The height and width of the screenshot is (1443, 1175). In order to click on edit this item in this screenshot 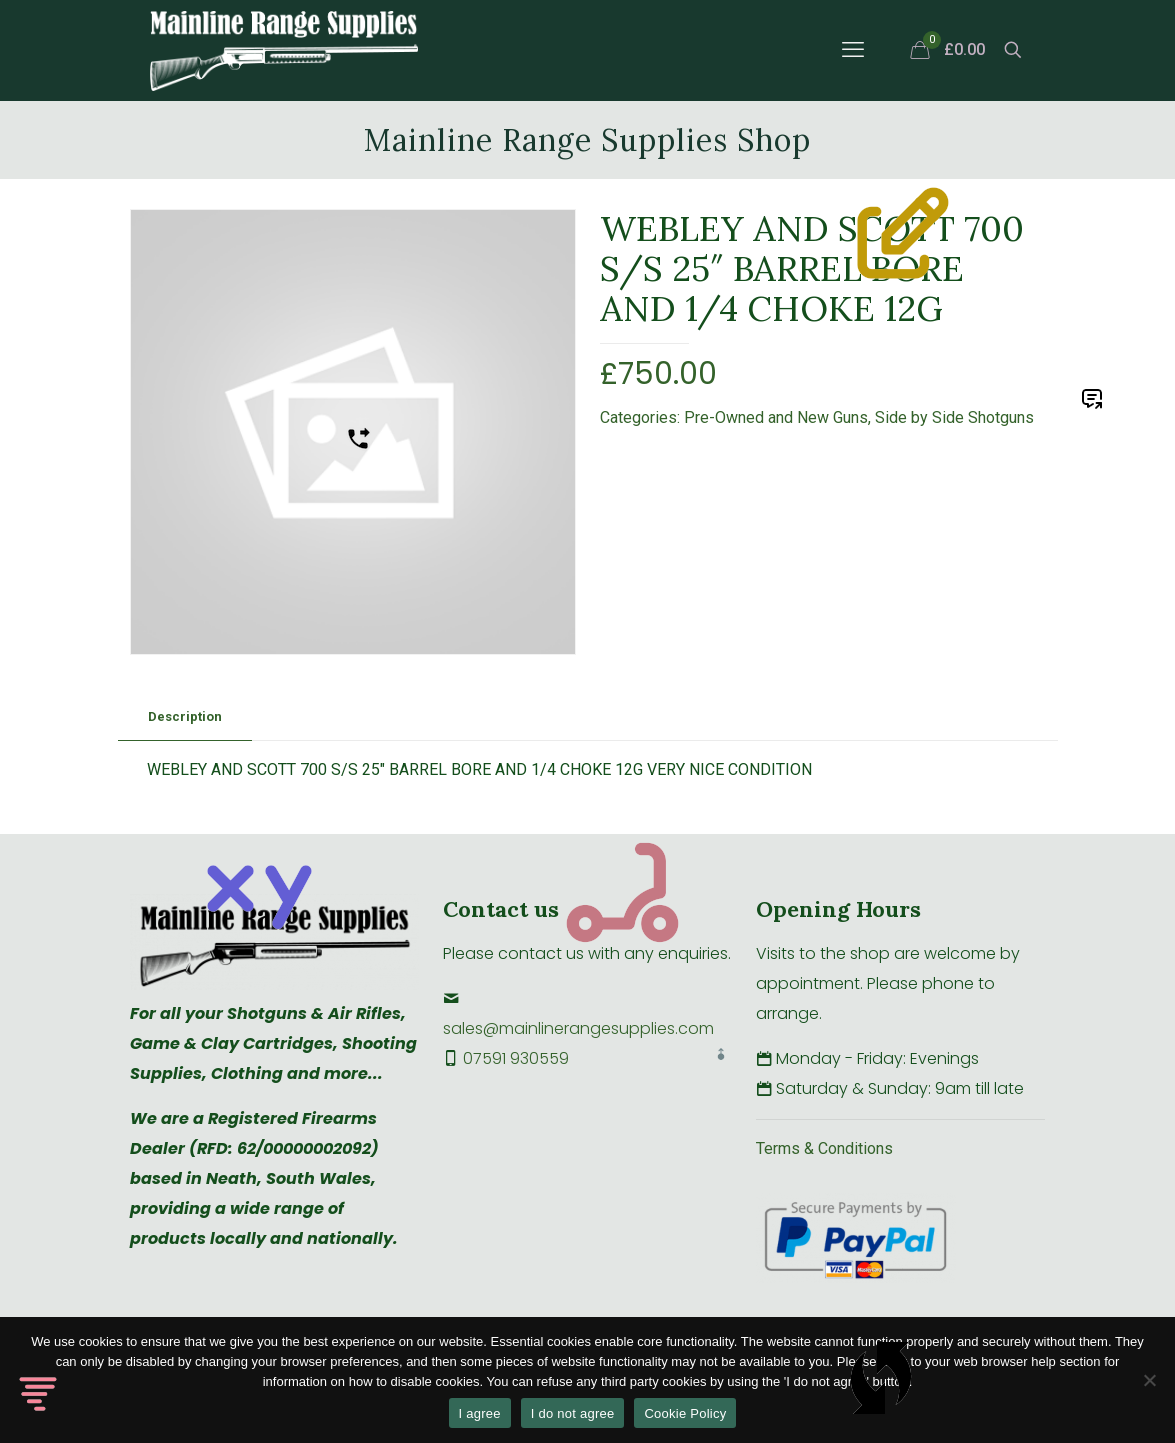, I will do `click(900, 235)`.